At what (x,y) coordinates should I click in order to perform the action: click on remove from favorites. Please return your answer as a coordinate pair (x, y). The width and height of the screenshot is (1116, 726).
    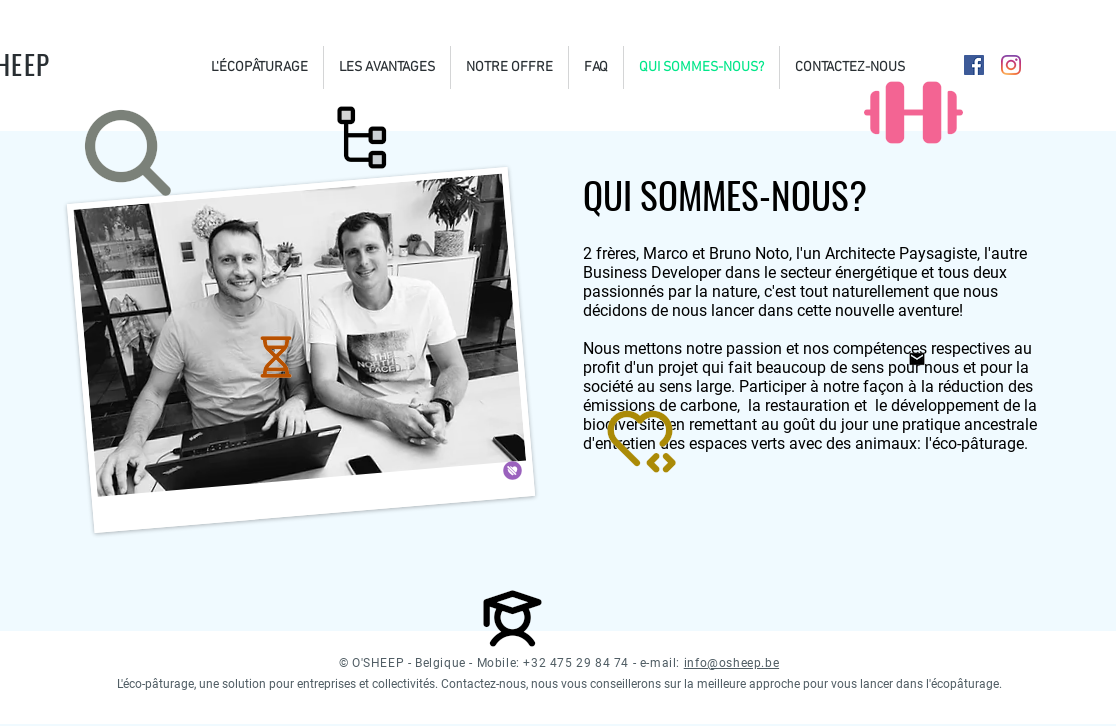
    Looking at the image, I should click on (512, 470).